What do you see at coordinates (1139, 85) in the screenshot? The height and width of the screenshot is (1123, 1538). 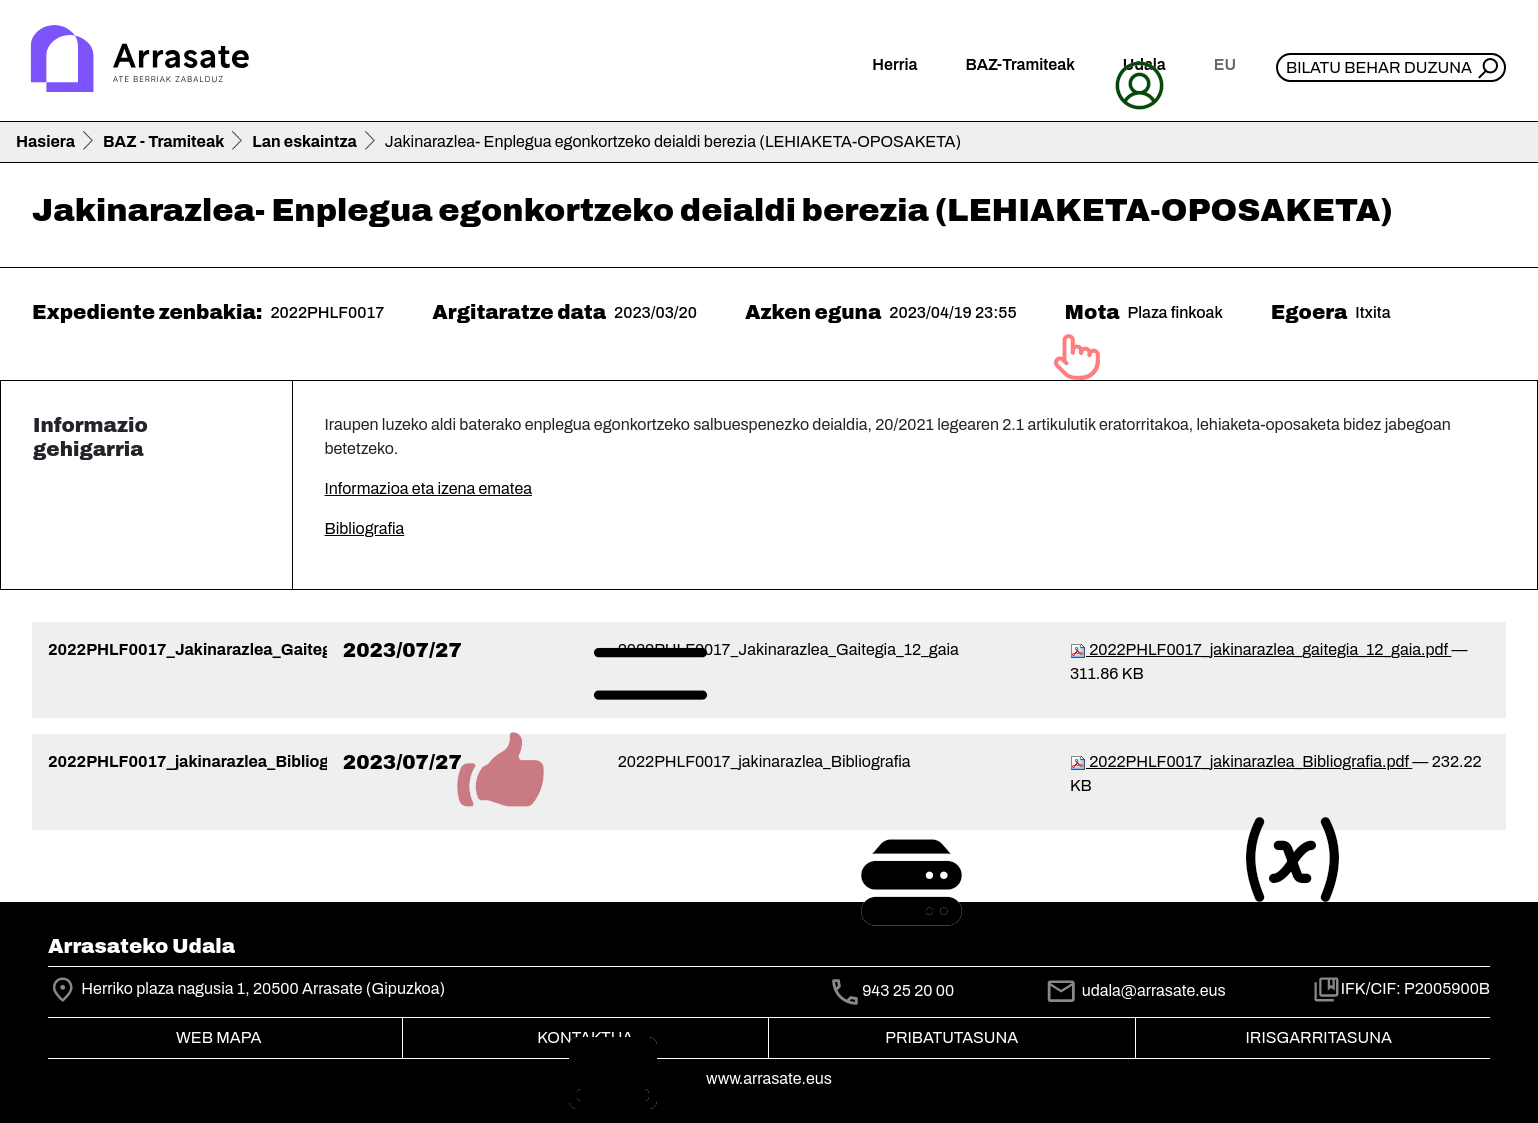 I see `view your profile` at bounding box center [1139, 85].